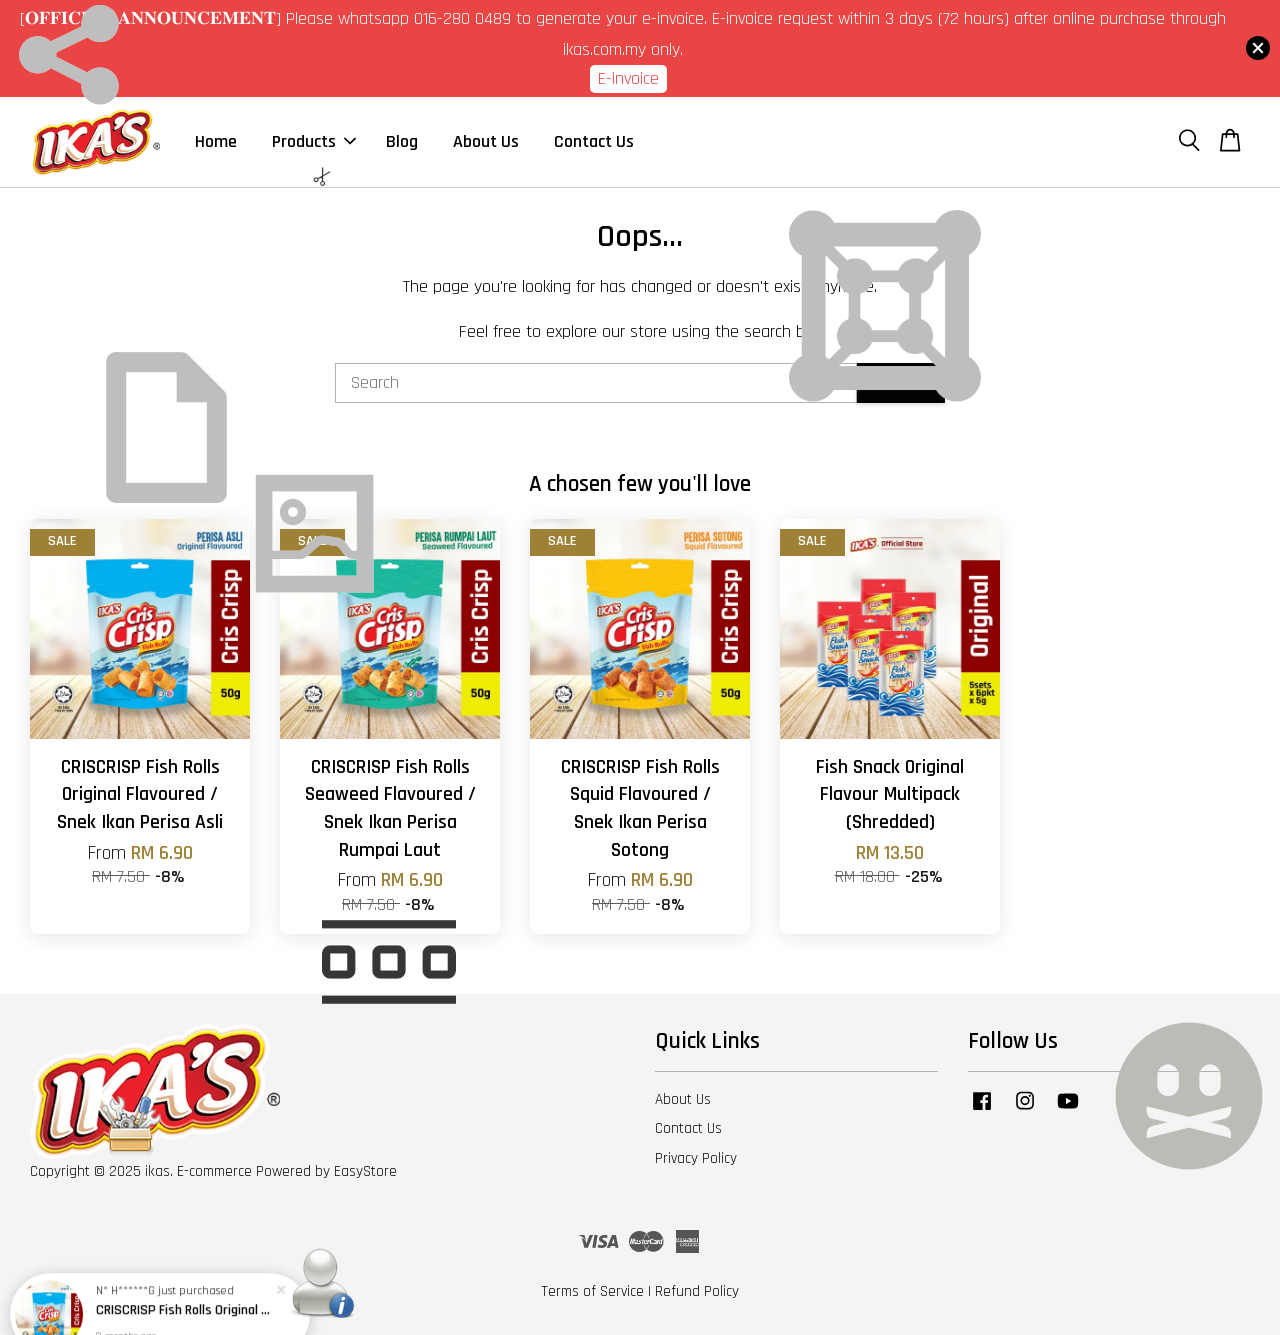 This screenshot has height=1335, width=1280. Describe the element at coordinates (69, 55) in the screenshot. I see `share this item with others` at that location.